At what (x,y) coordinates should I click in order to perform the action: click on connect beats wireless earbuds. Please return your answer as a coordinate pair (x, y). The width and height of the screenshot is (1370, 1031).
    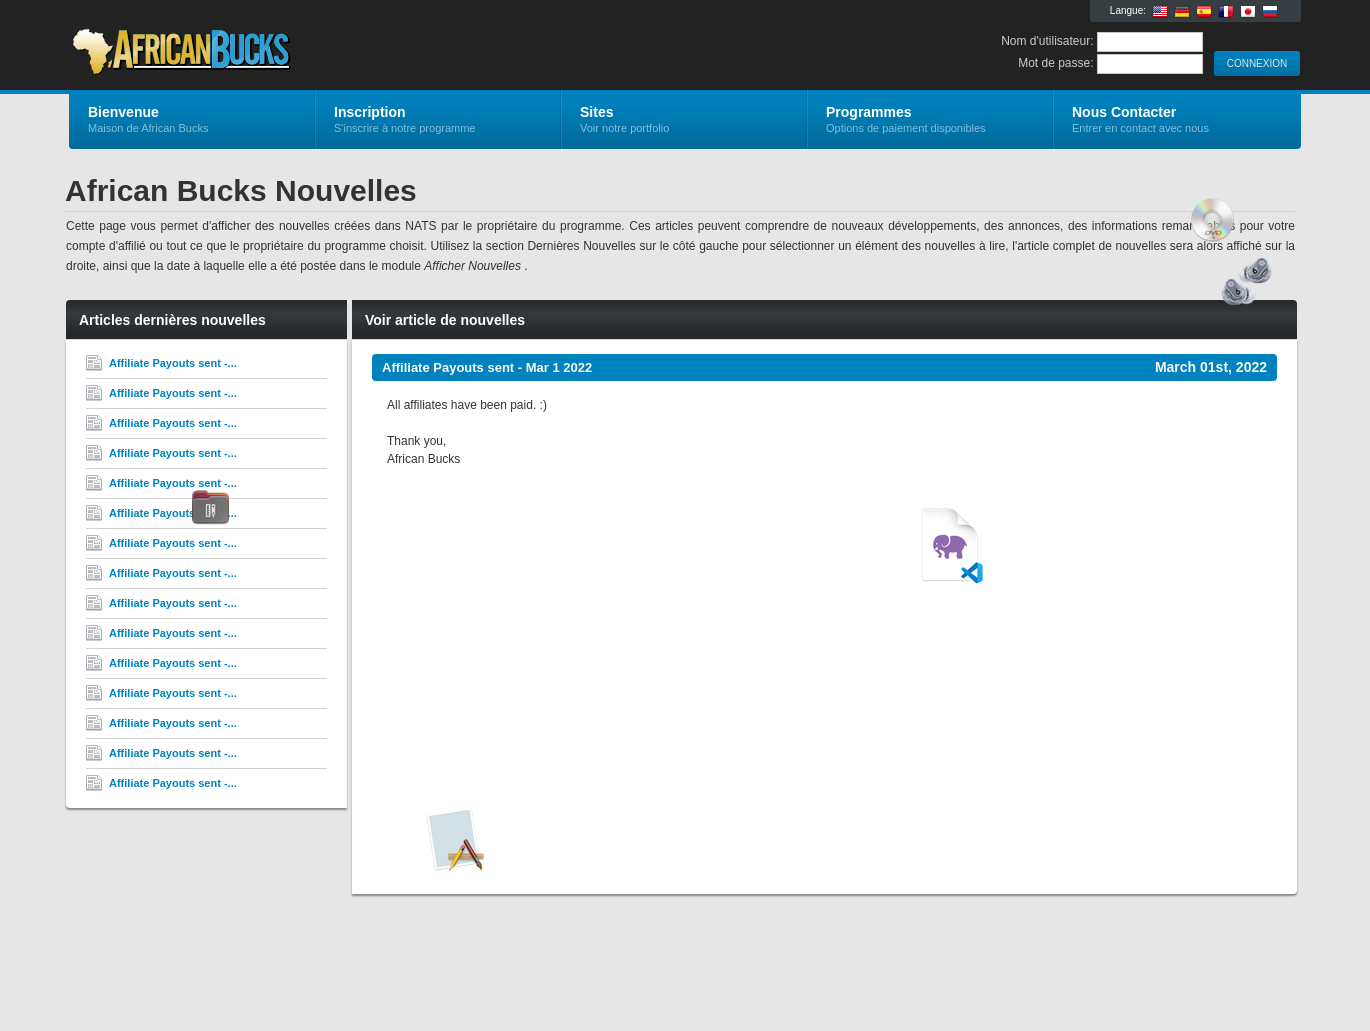
    Looking at the image, I should click on (1246, 281).